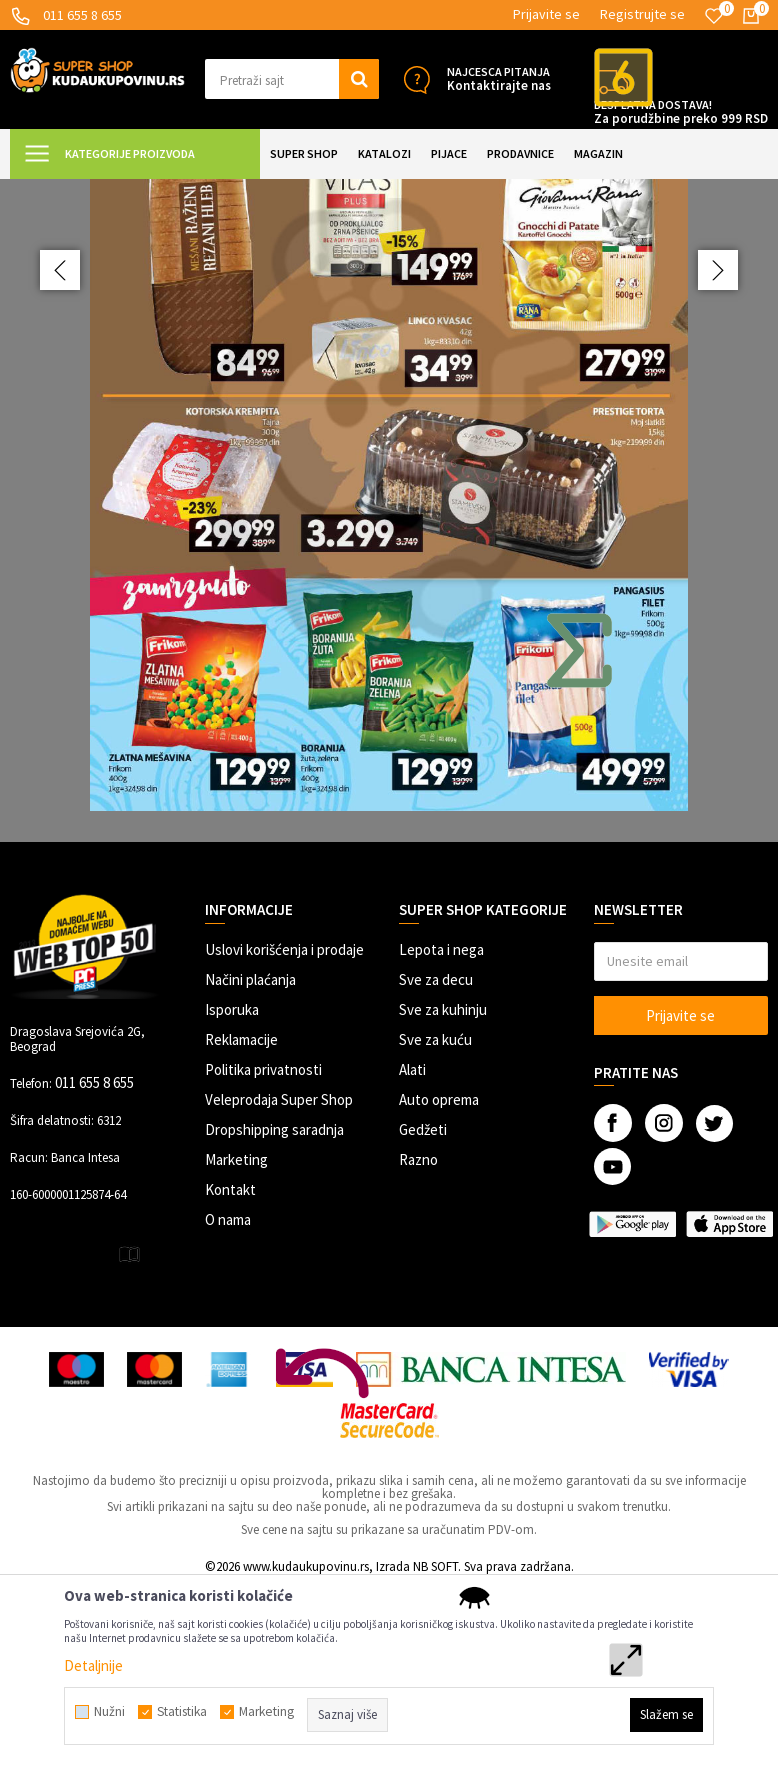 The height and width of the screenshot is (1767, 778). What do you see at coordinates (129, 1253) in the screenshot?
I see `import contacts from address book` at bounding box center [129, 1253].